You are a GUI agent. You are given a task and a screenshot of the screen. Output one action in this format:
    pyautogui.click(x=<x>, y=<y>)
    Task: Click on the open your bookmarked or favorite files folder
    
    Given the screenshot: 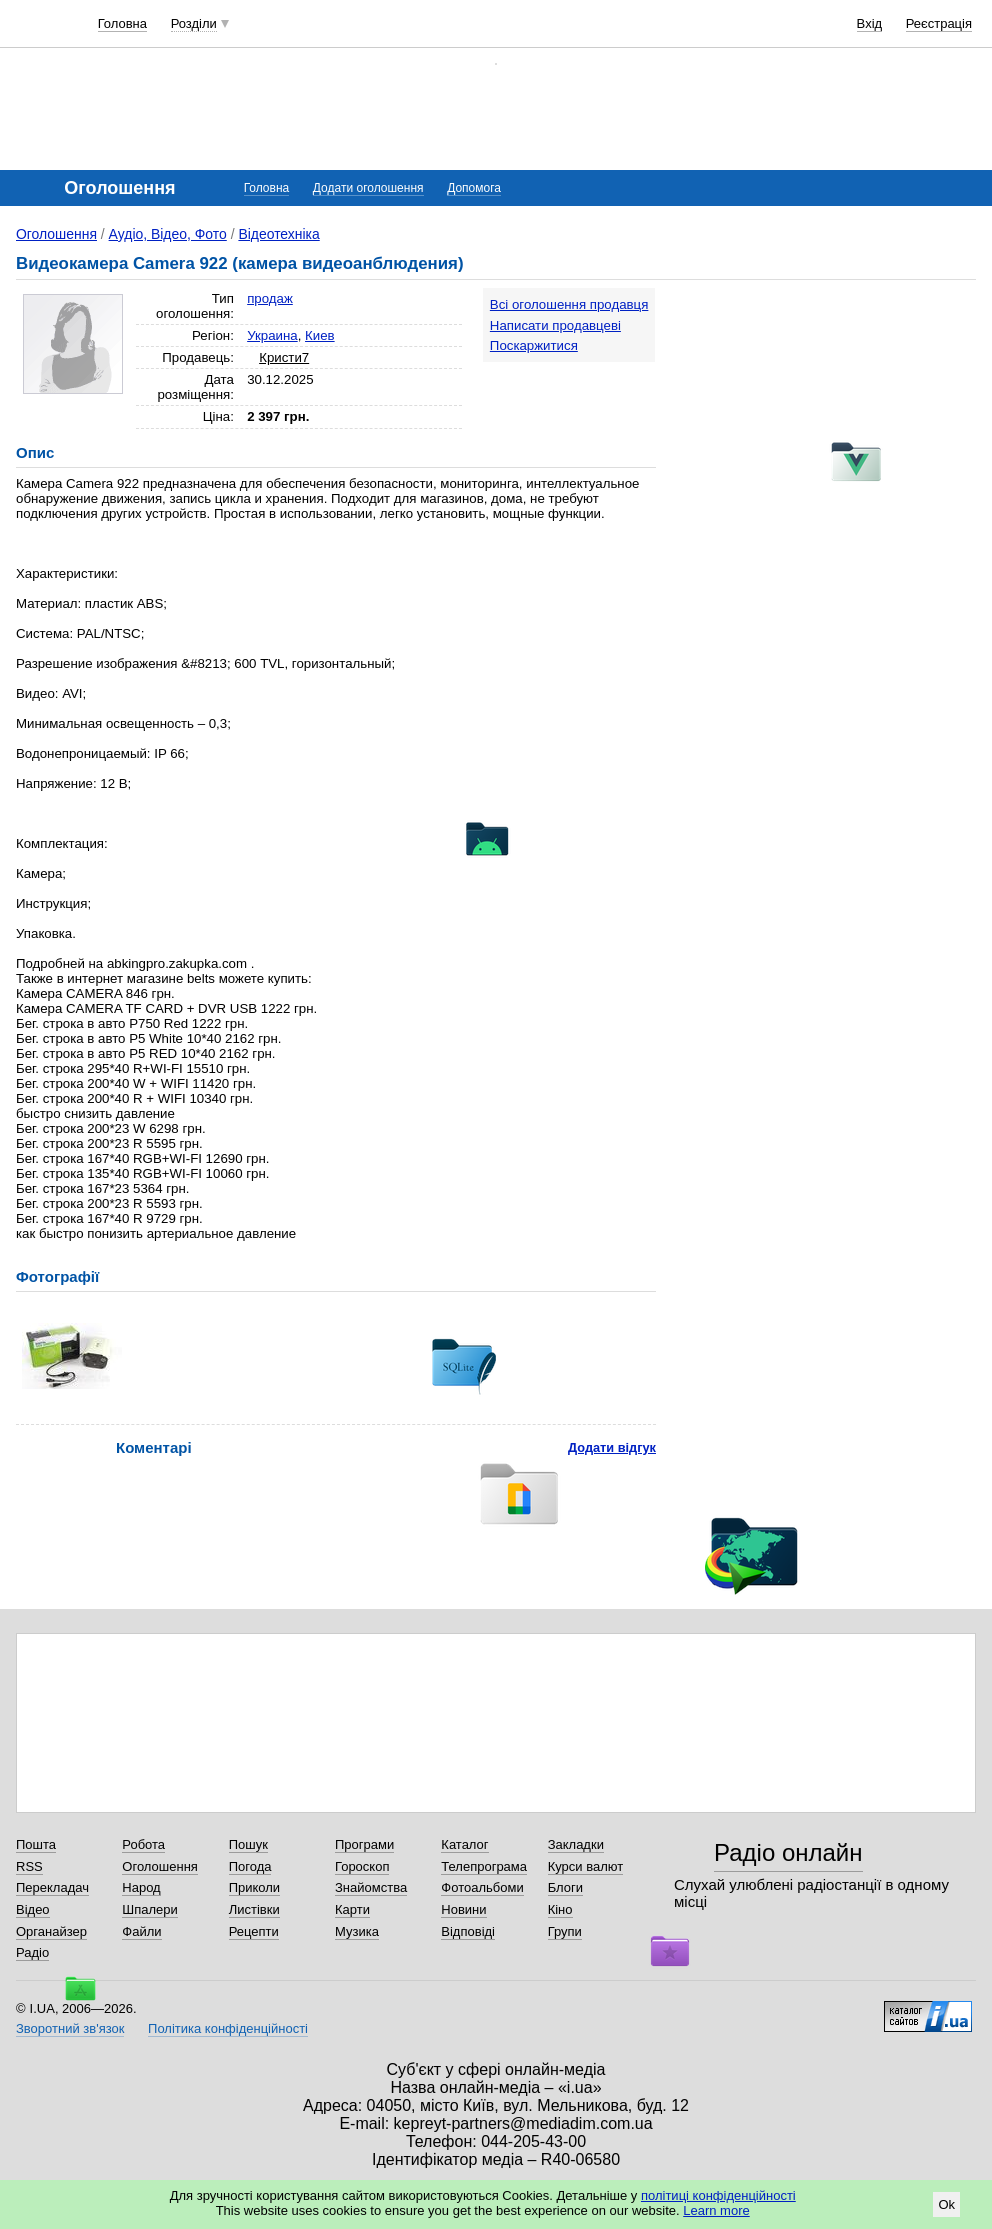 What is the action you would take?
    pyautogui.click(x=670, y=1951)
    